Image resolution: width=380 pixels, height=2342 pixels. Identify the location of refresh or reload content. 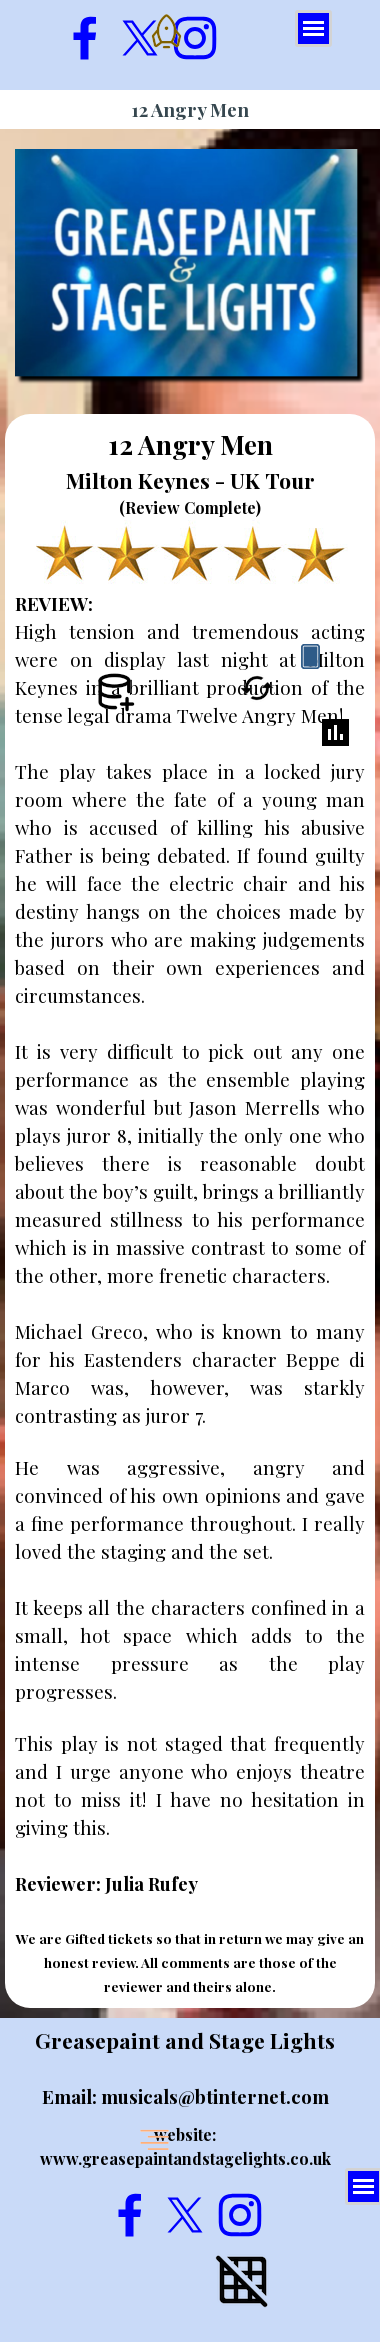
(257, 688).